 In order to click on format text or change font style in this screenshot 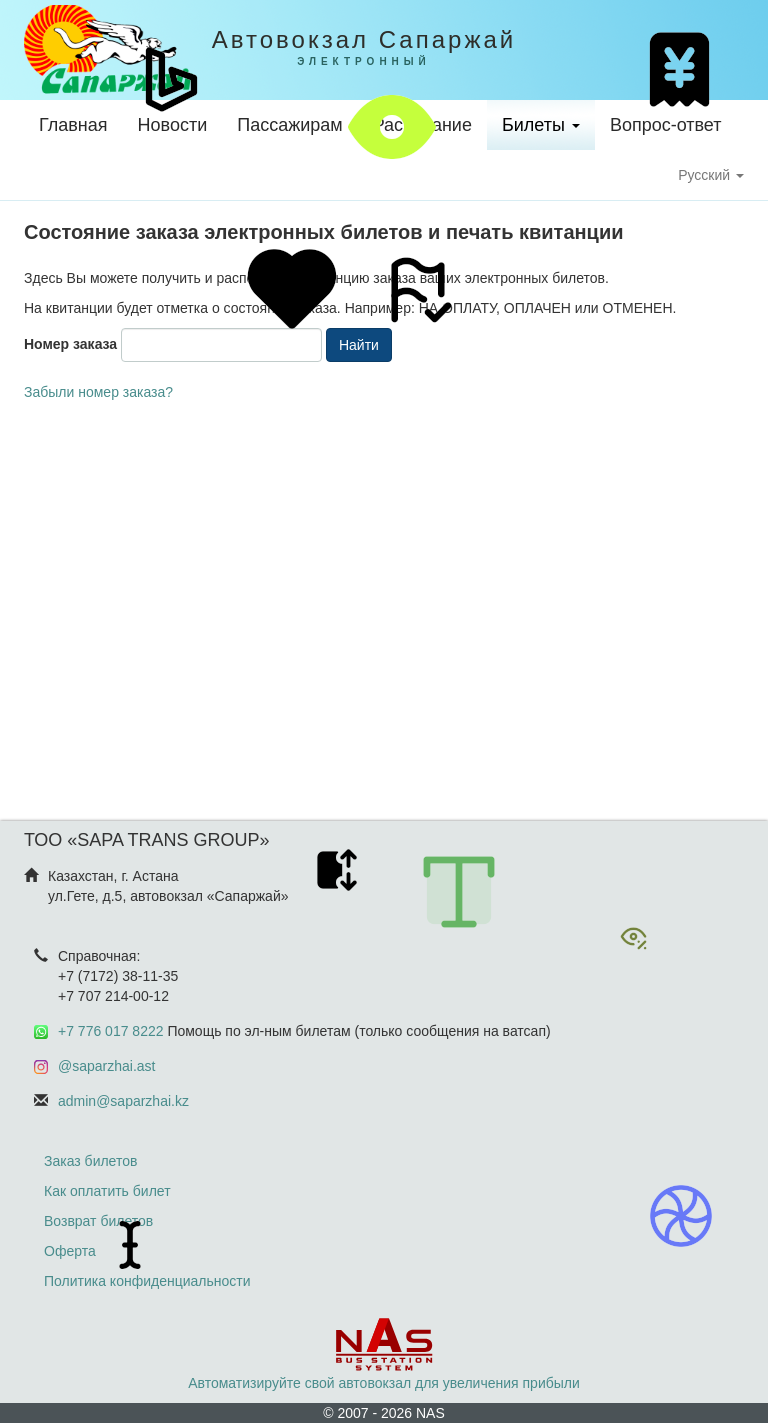, I will do `click(459, 892)`.